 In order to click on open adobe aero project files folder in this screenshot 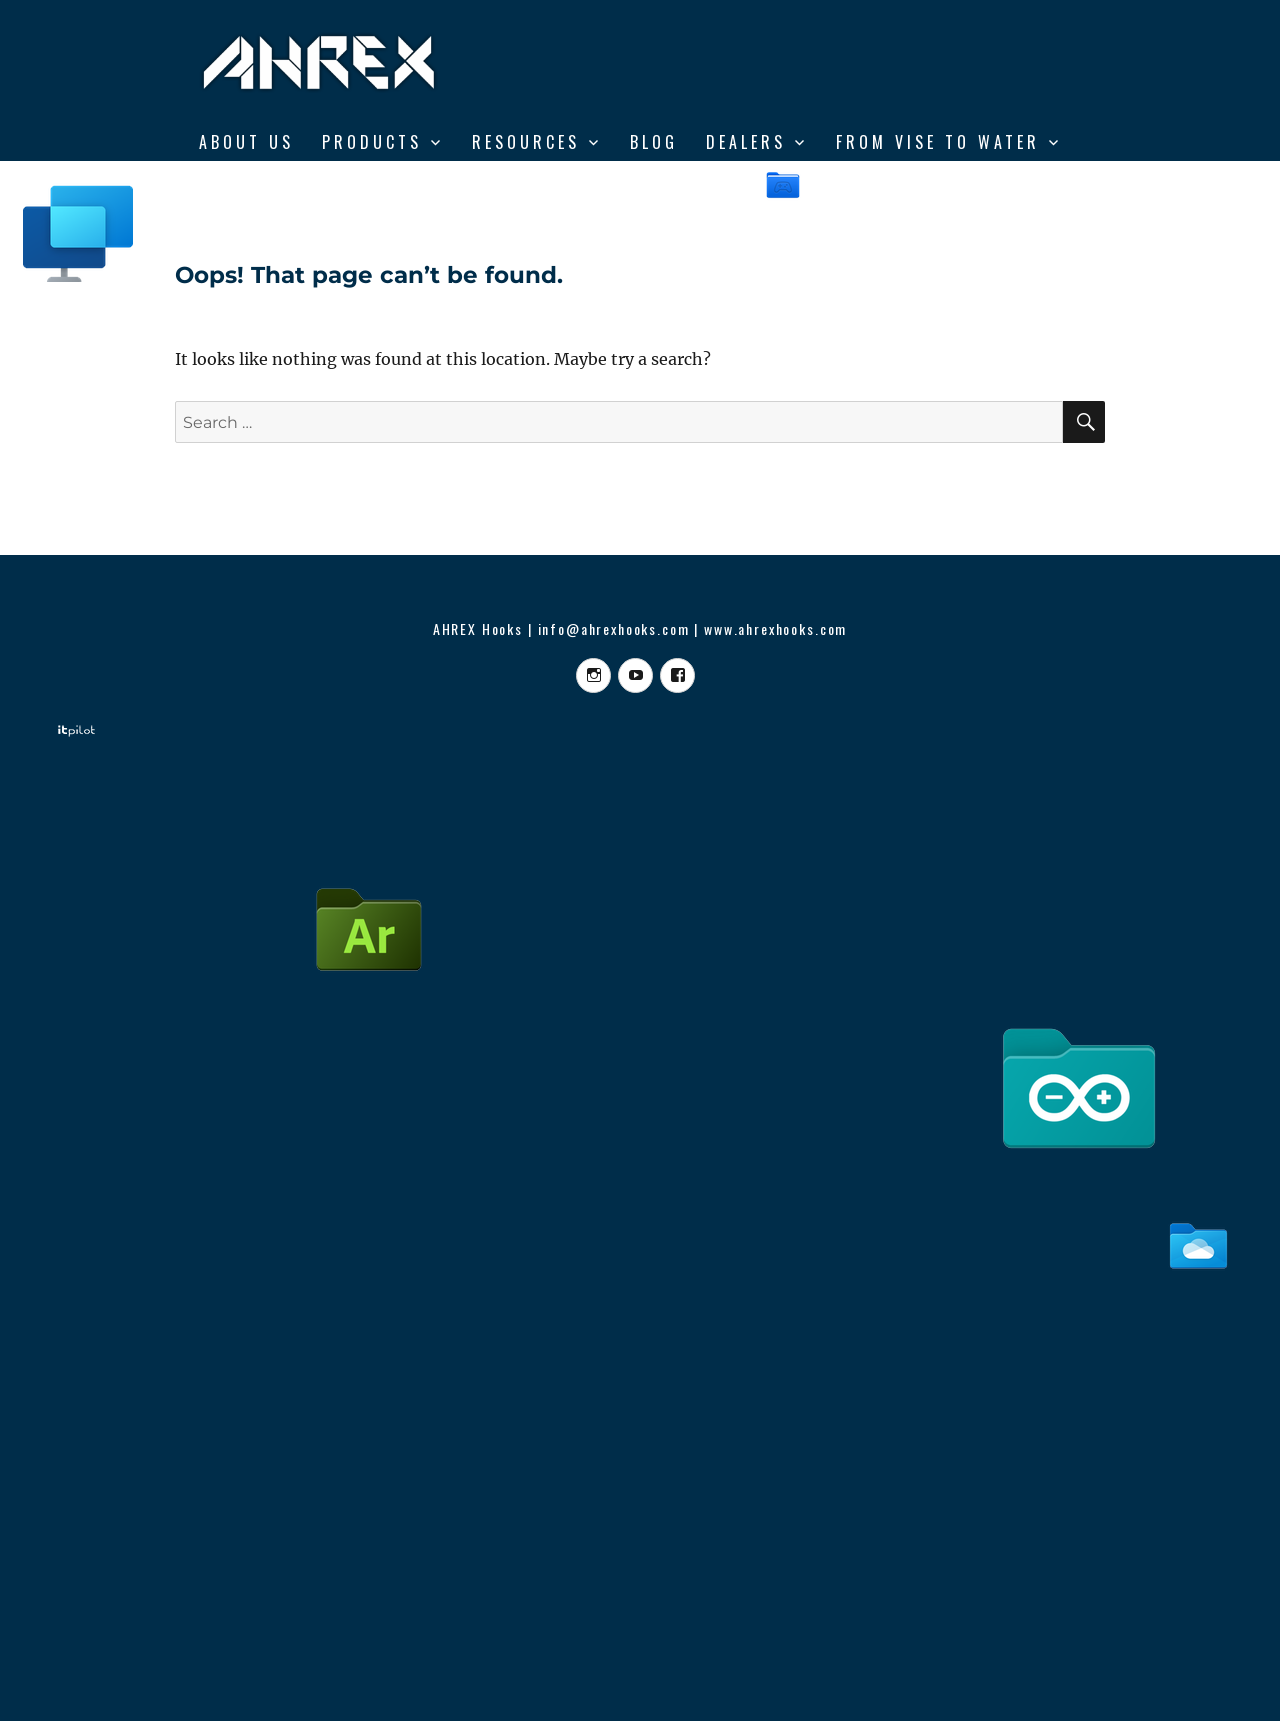, I will do `click(368, 932)`.